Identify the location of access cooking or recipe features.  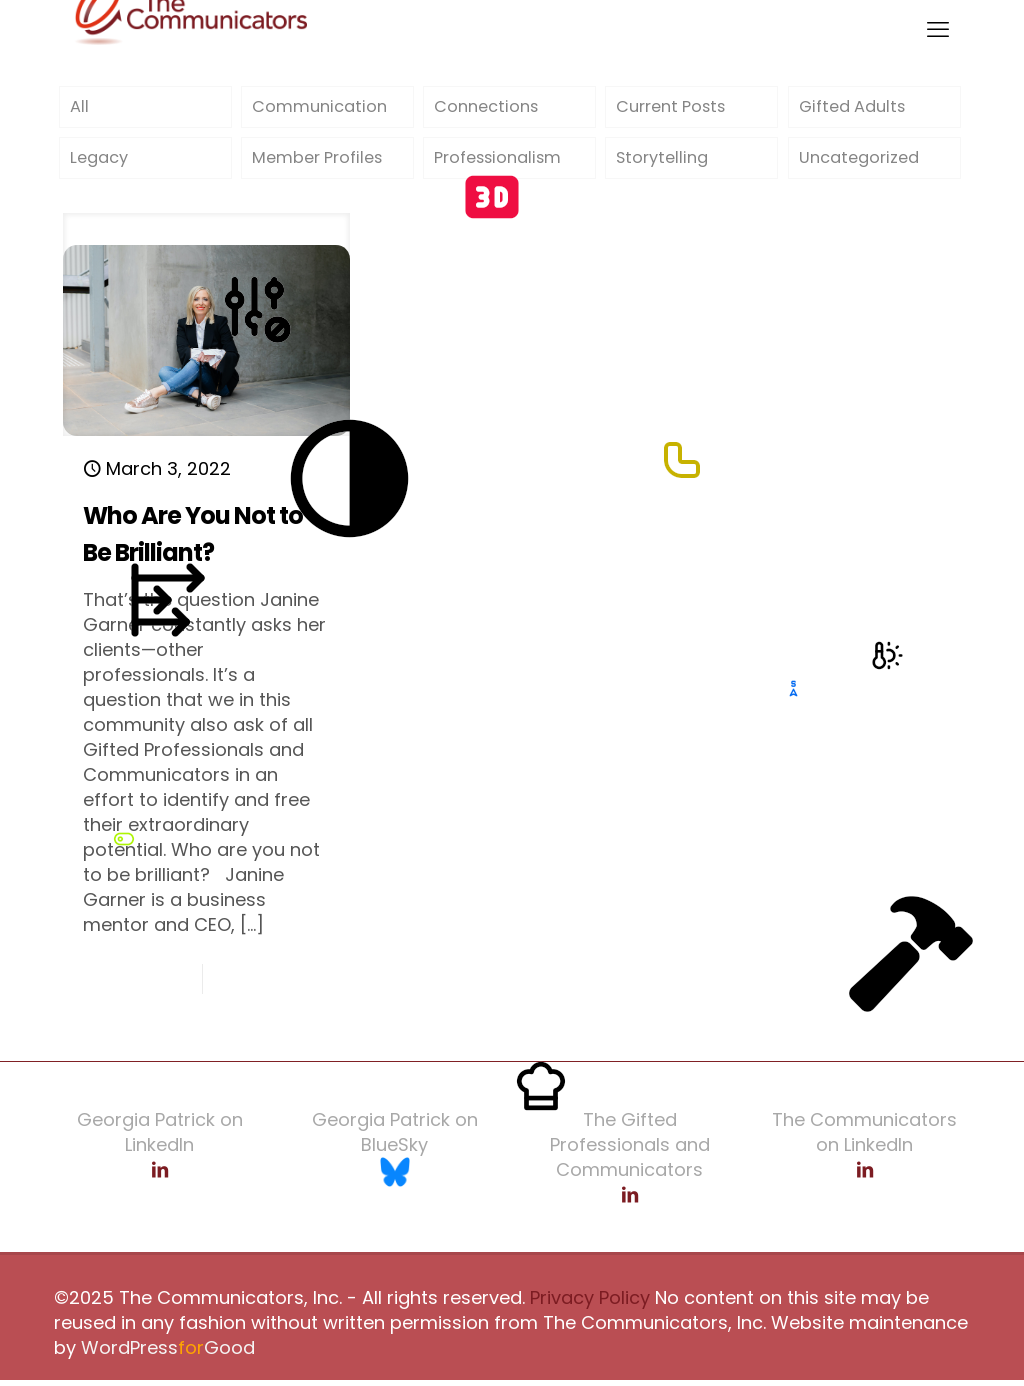
(541, 1086).